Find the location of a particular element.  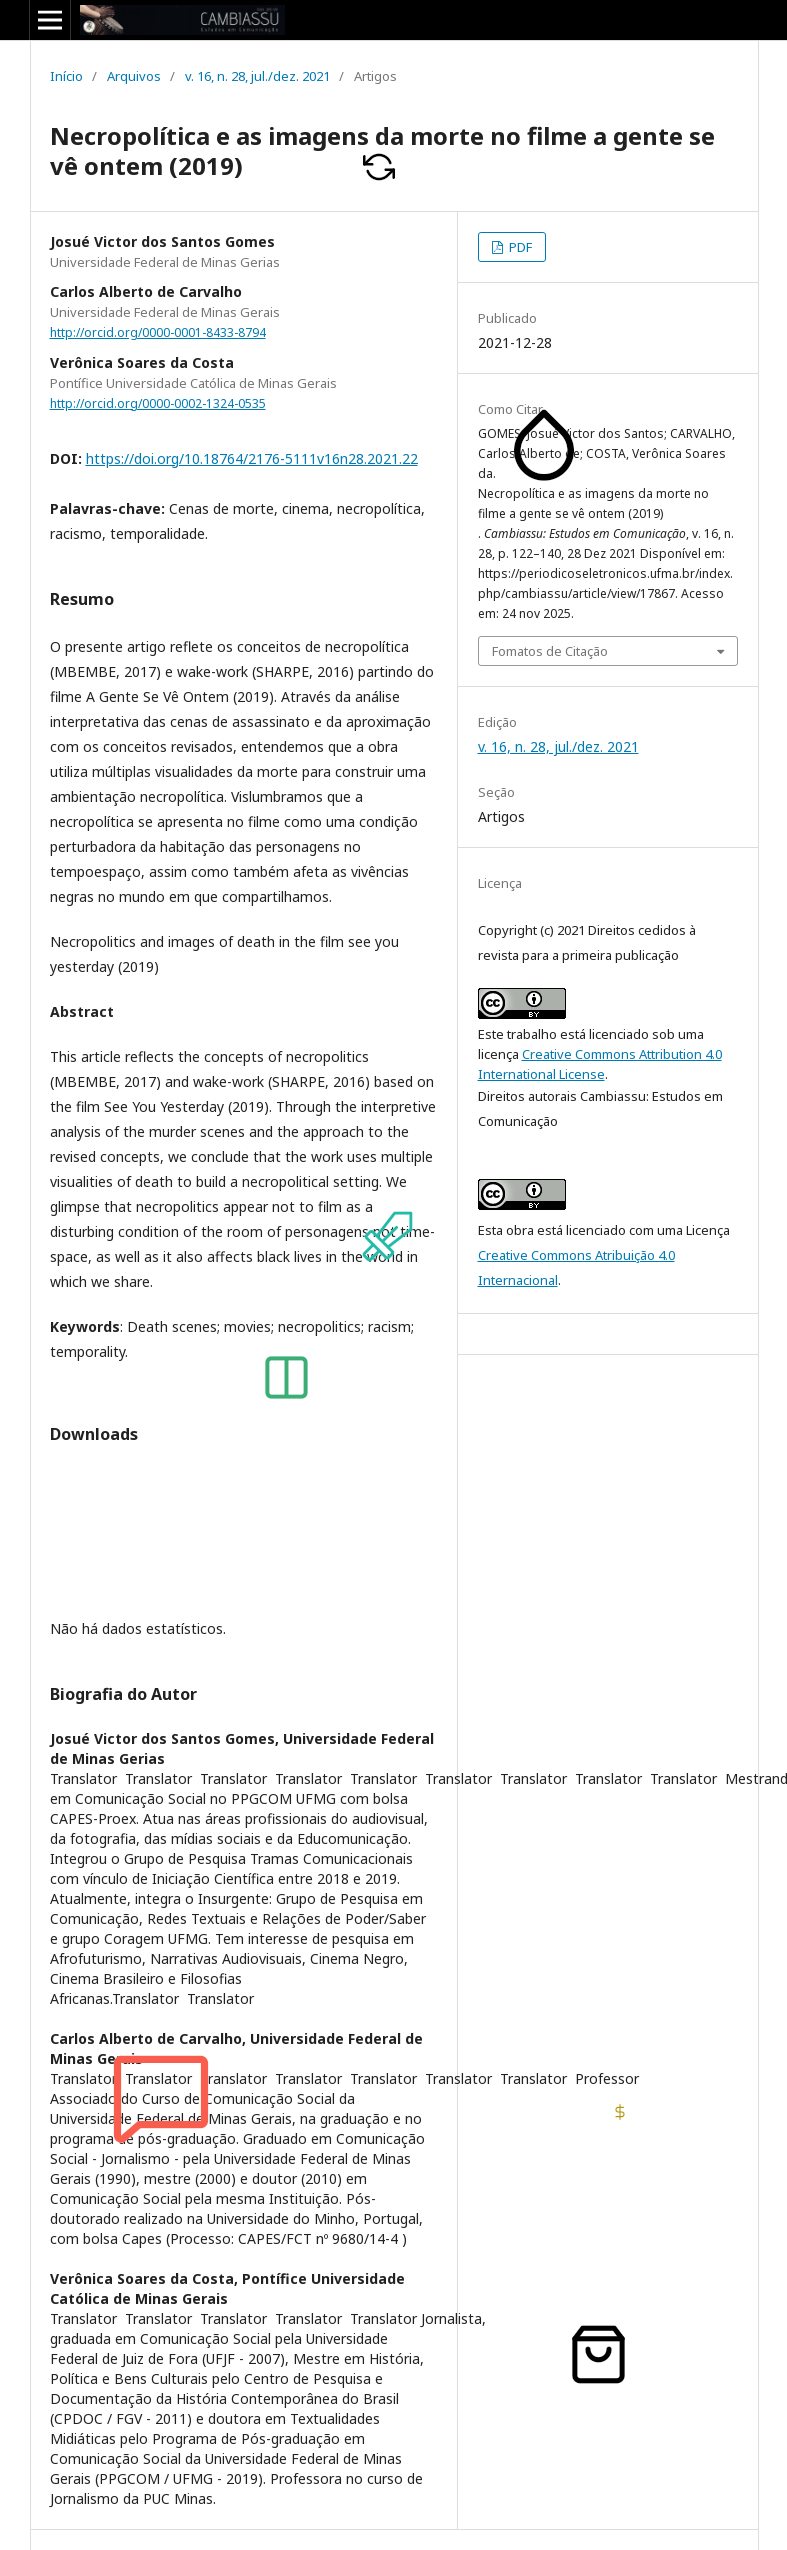

view your shopping cart is located at coordinates (598, 2354).